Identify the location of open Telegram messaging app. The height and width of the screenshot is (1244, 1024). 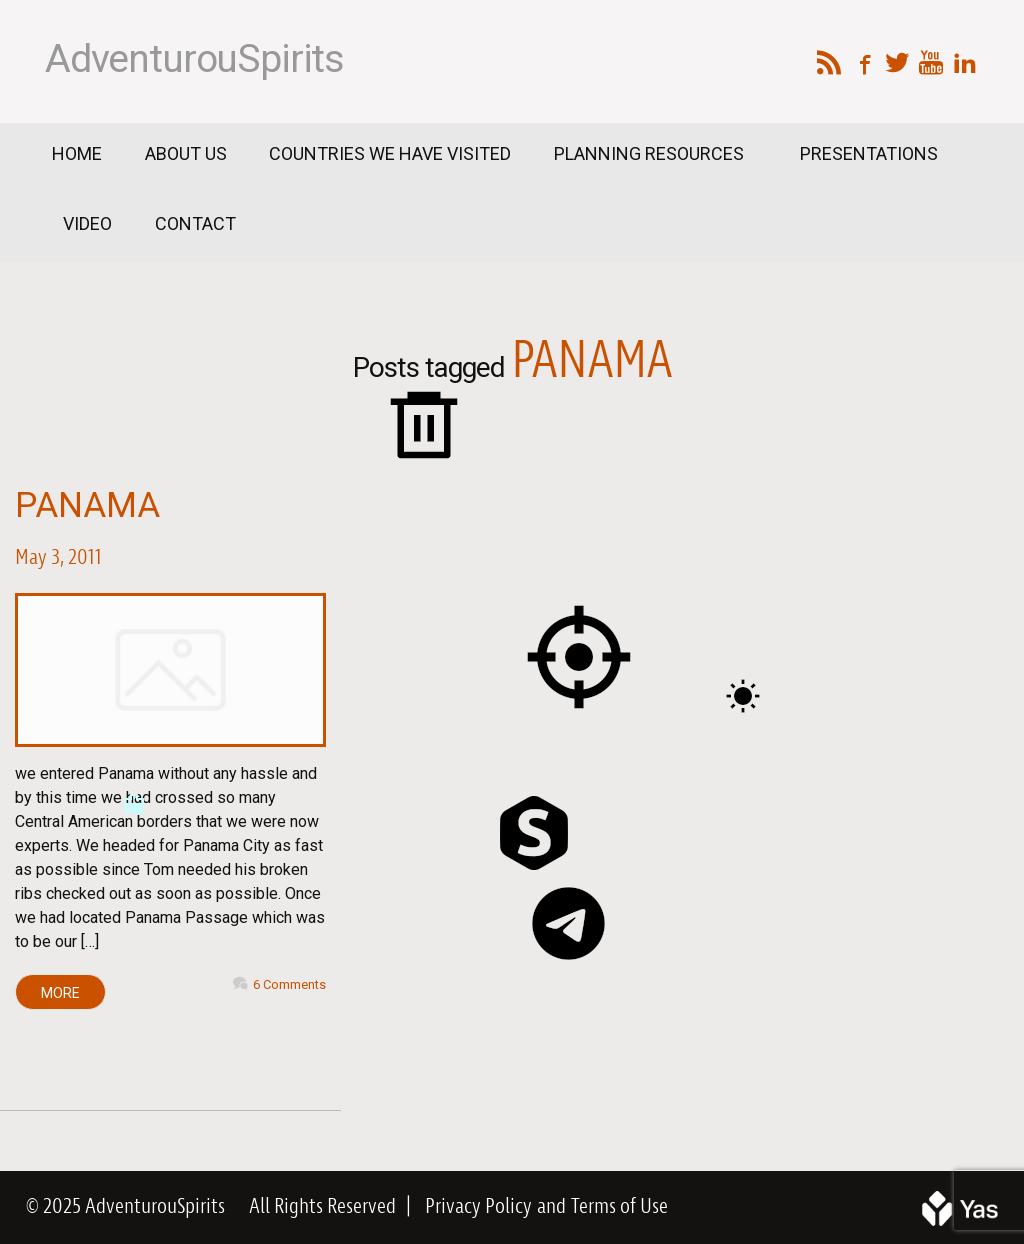
(568, 923).